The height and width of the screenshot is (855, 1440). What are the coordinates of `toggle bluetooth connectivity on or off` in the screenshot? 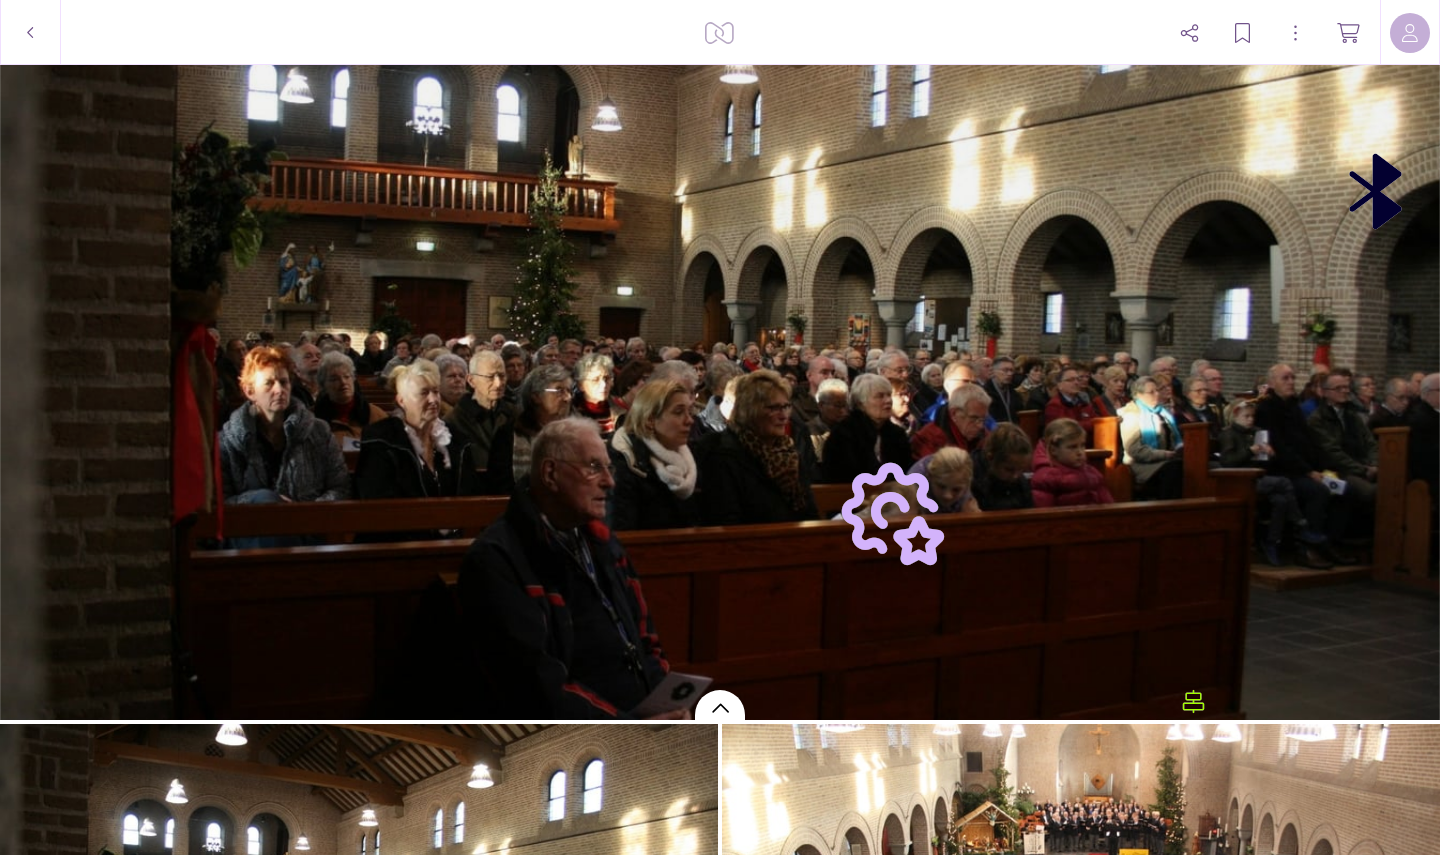 It's located at (1375, 191).